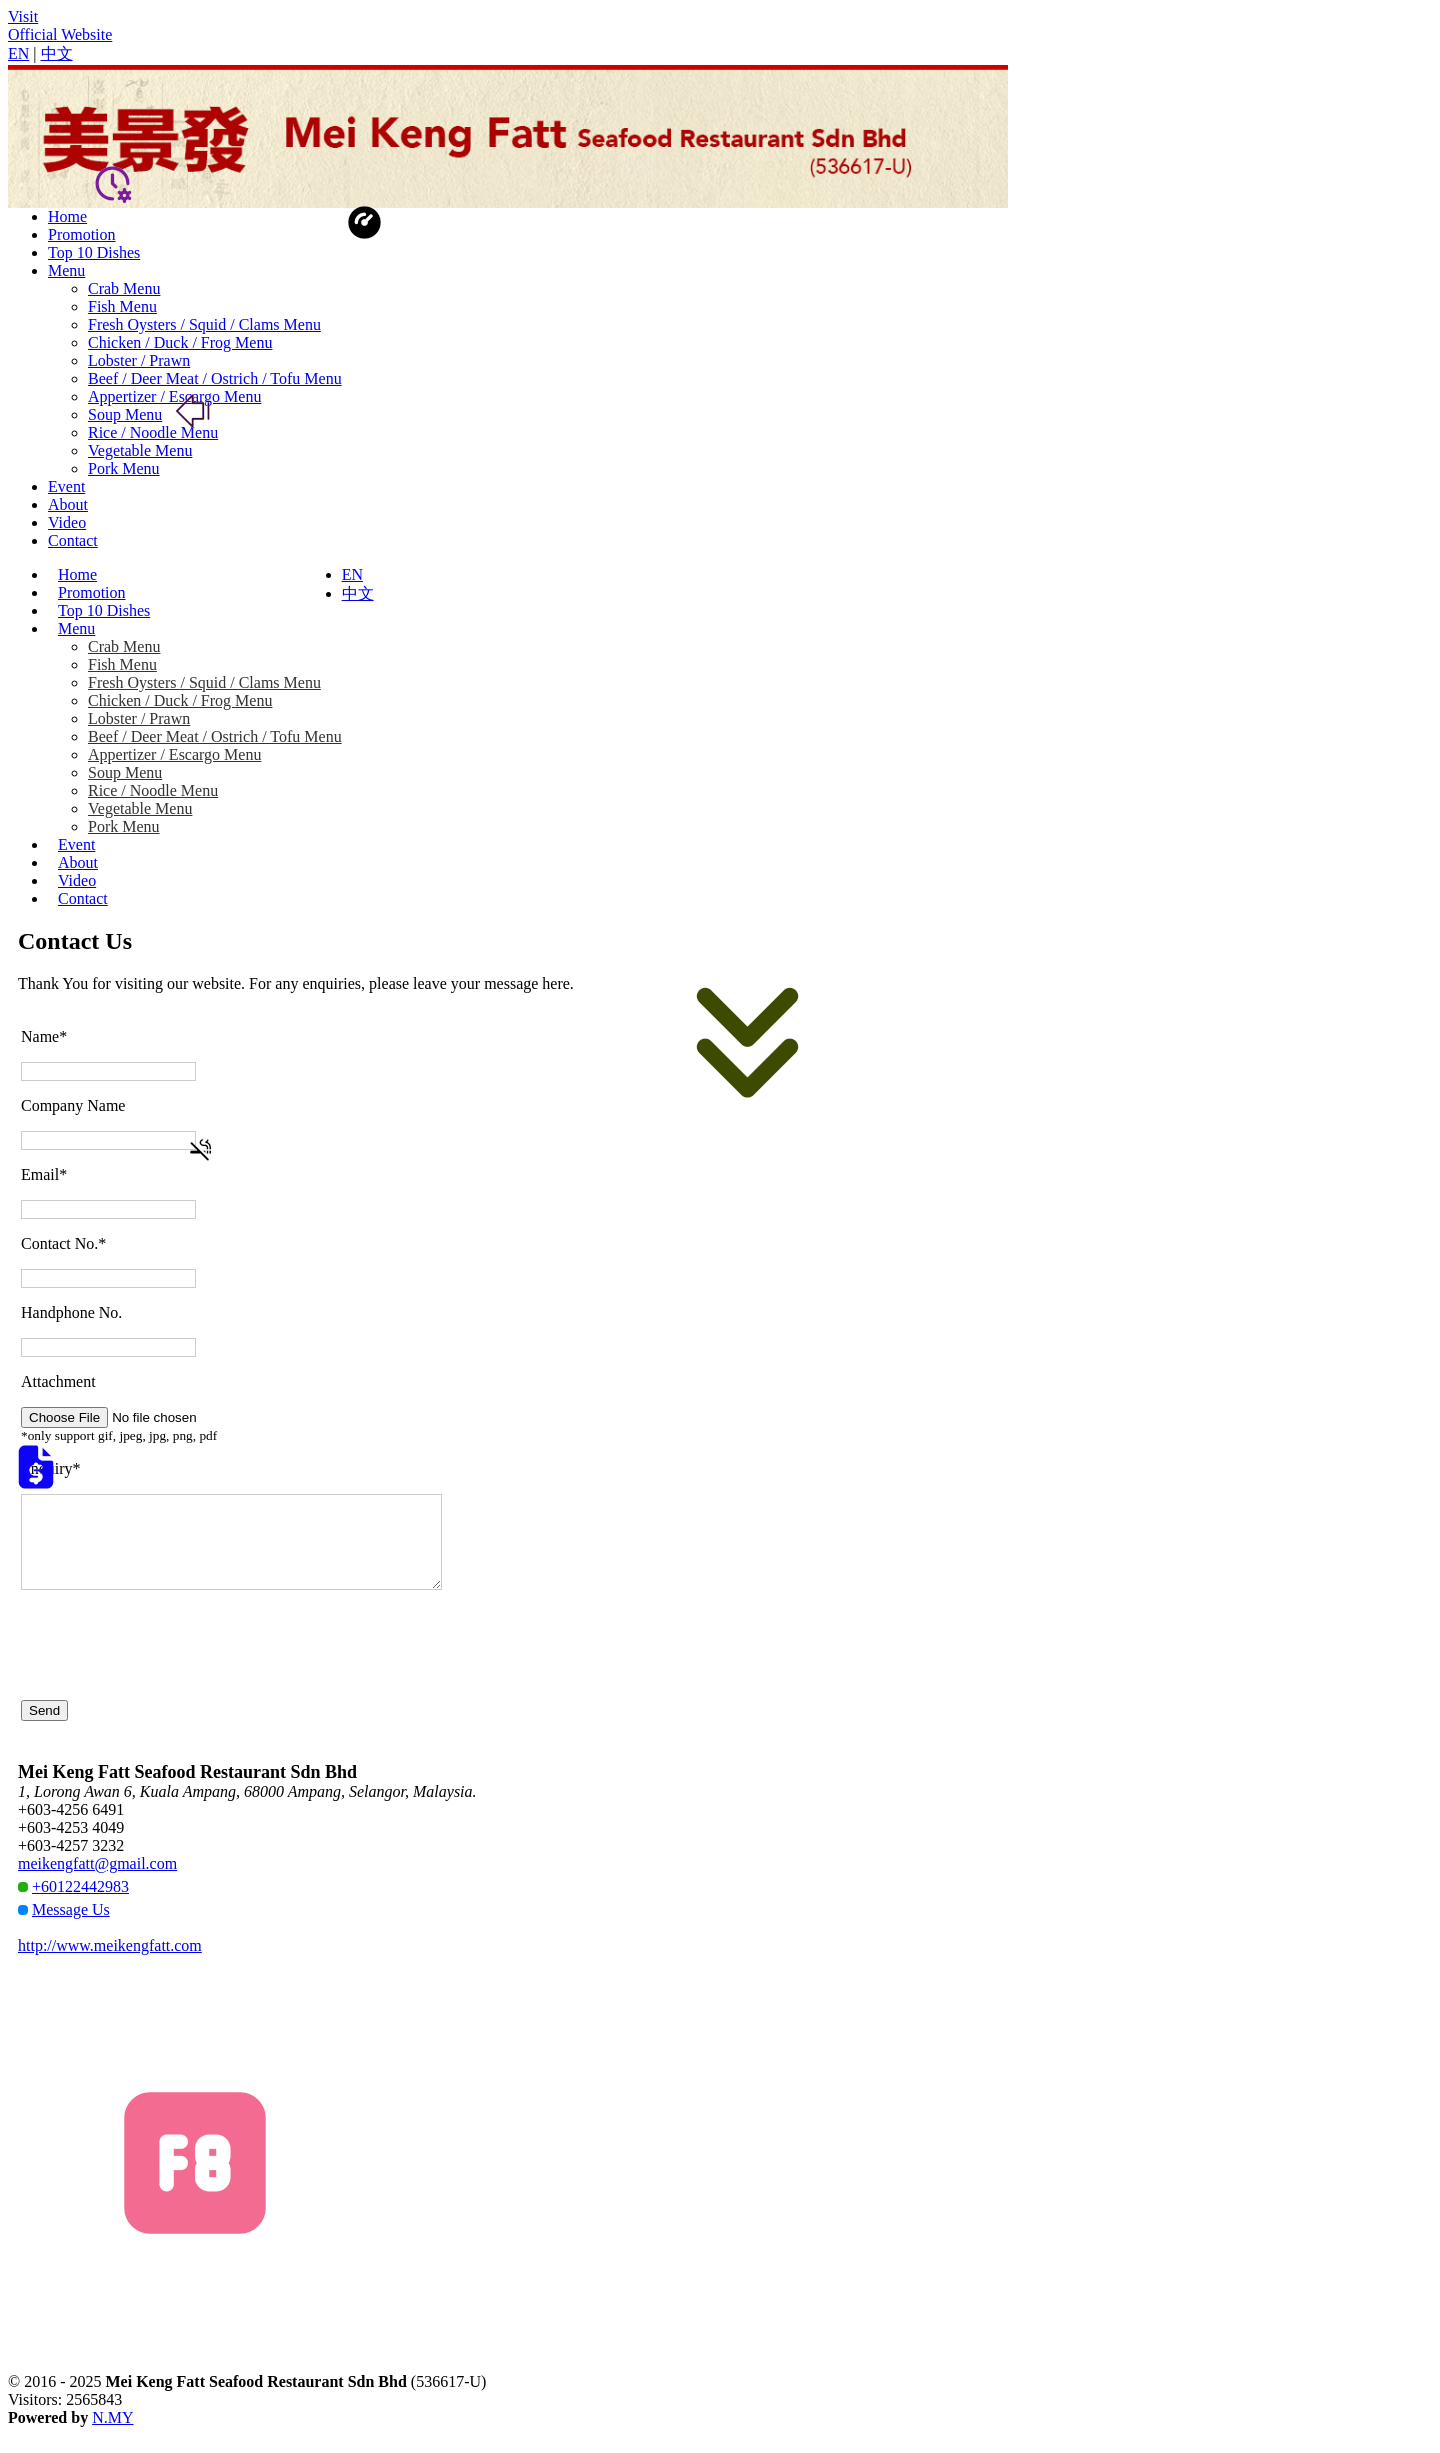 This screenshot has width=1440, height=2453. I want to click on indicates a smoke-free or no smoking area, so click(200, 1149).